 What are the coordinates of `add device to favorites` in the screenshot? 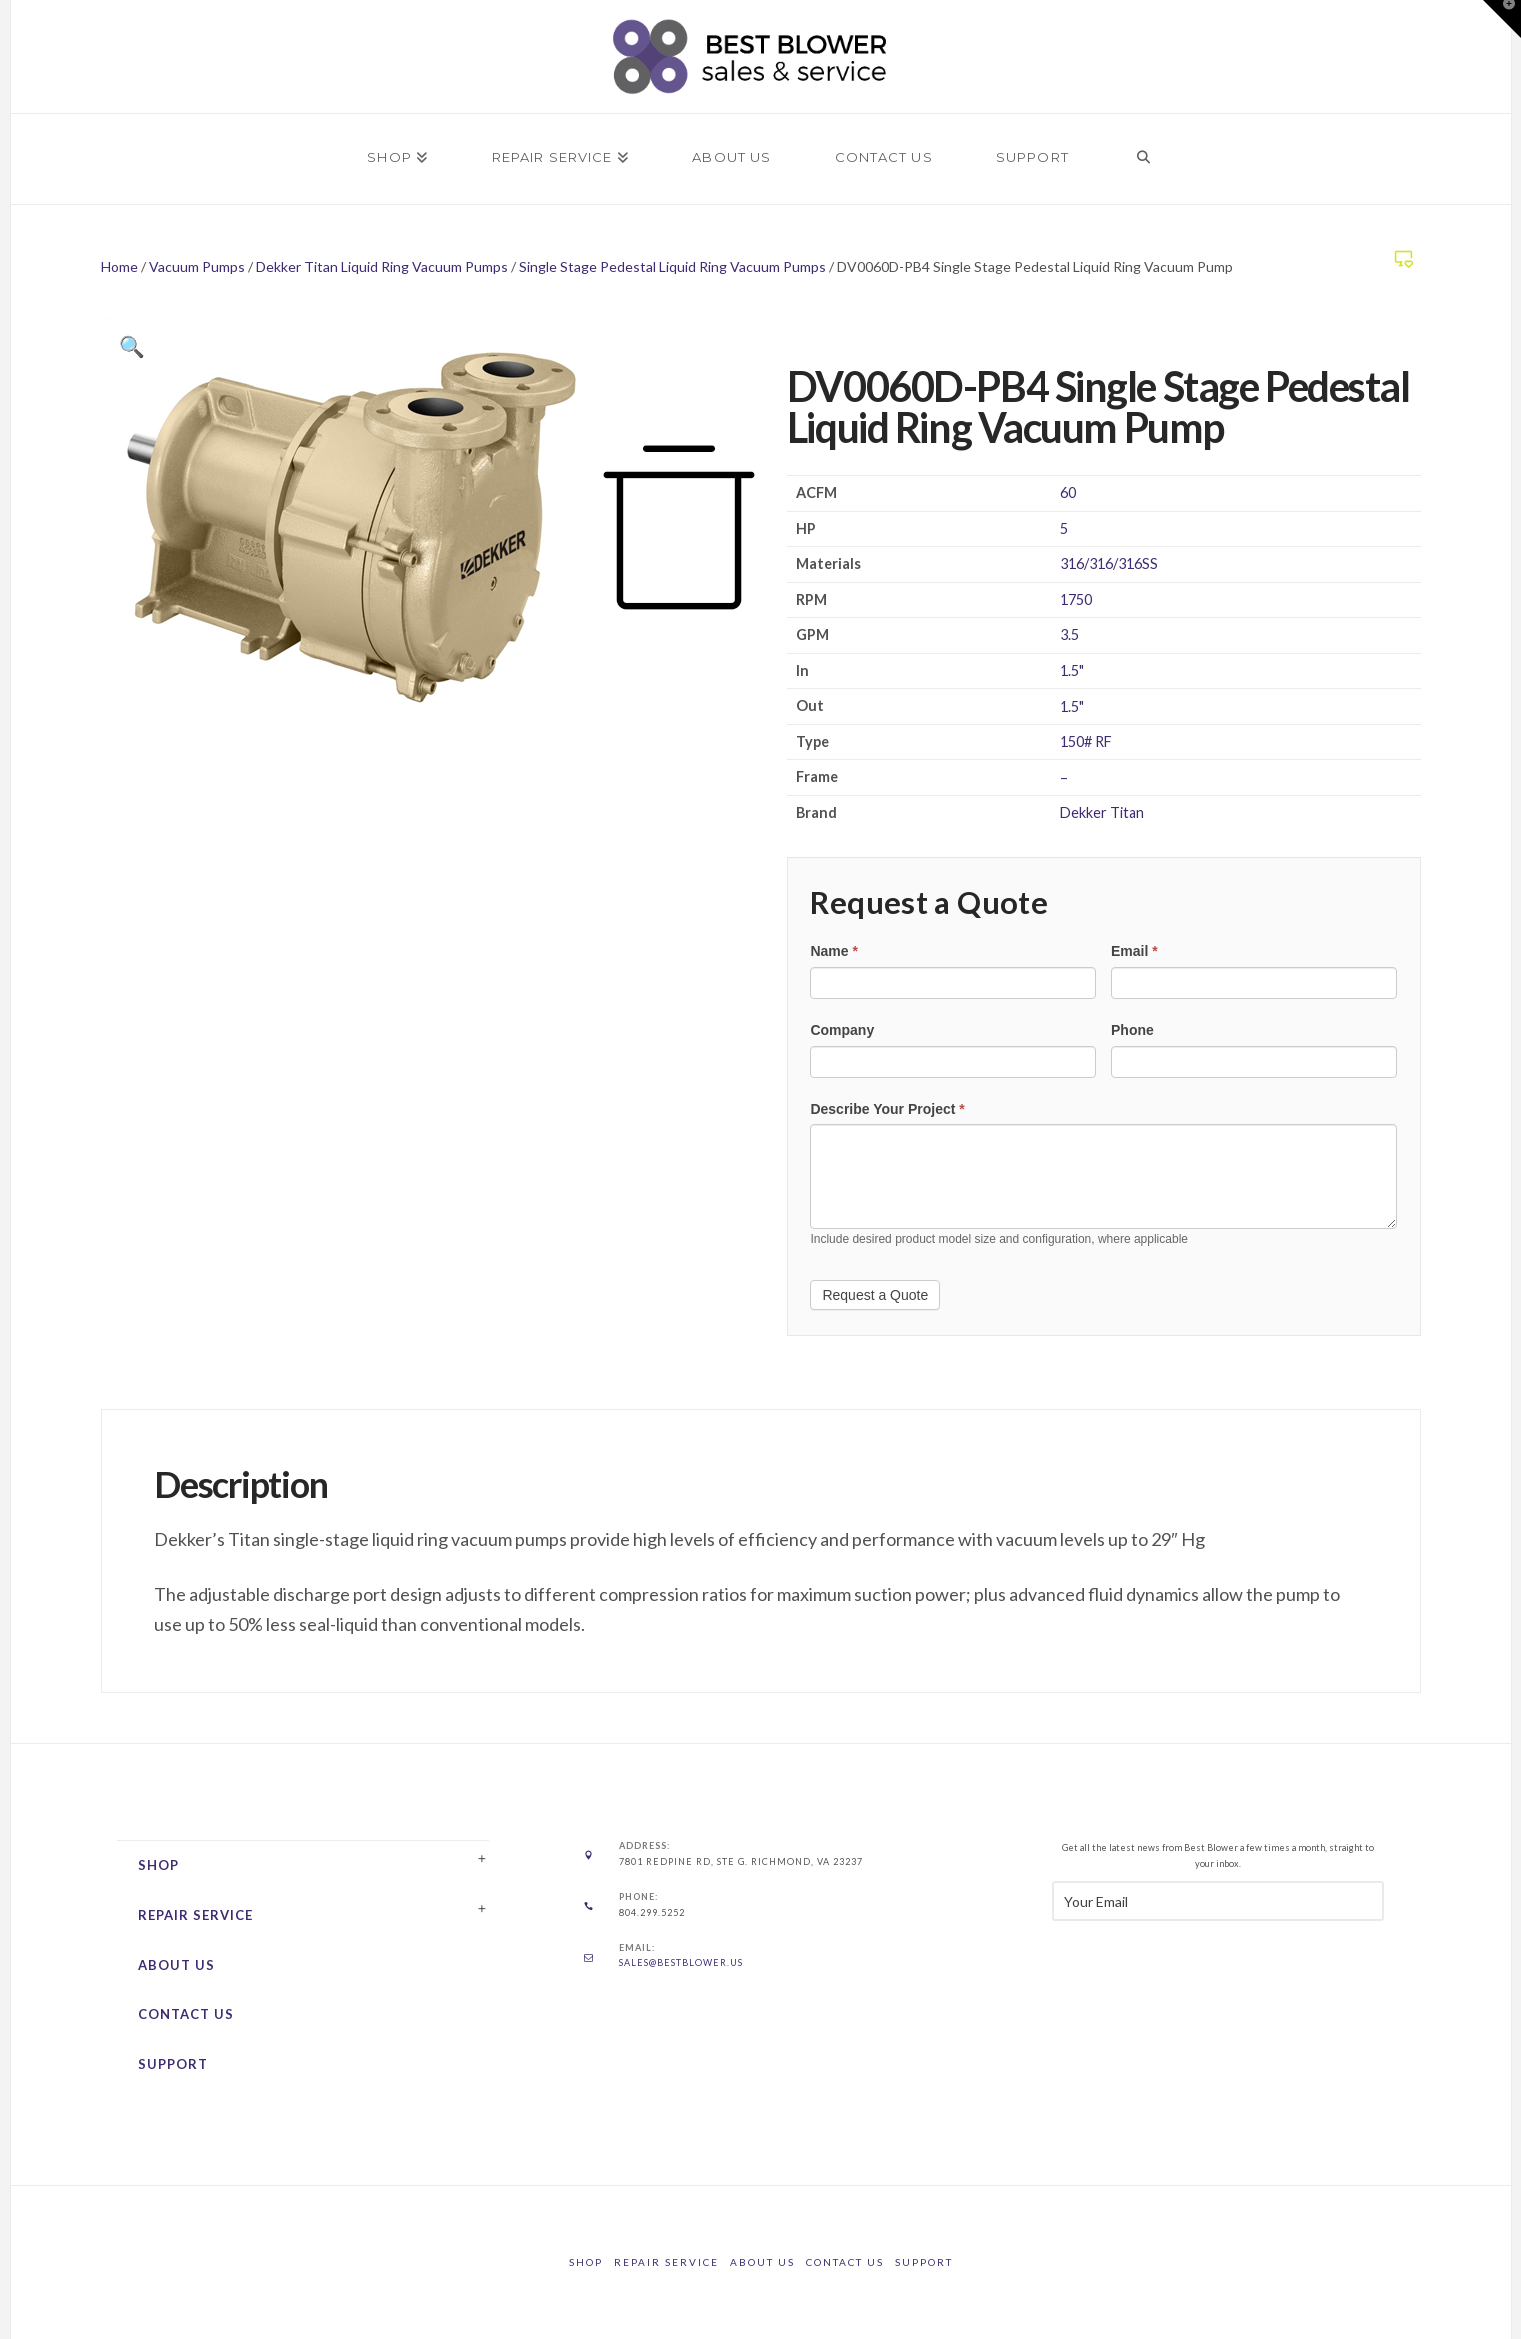 It's located at (1403, 258).